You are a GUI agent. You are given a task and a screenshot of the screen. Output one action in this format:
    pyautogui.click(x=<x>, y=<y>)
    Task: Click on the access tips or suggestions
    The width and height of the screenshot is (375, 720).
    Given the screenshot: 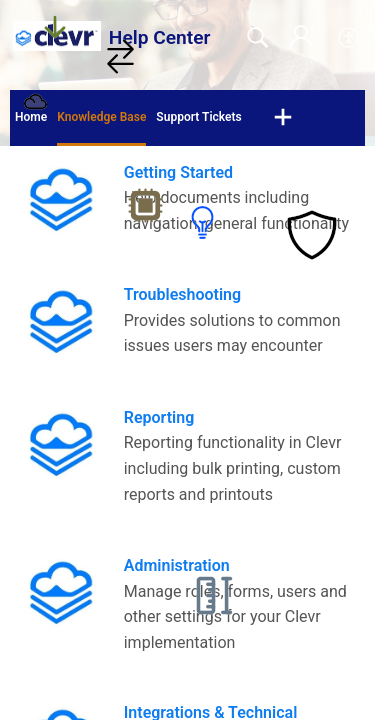 What is the action you would take?
    pyautogui.click(x=202, y=222)
    